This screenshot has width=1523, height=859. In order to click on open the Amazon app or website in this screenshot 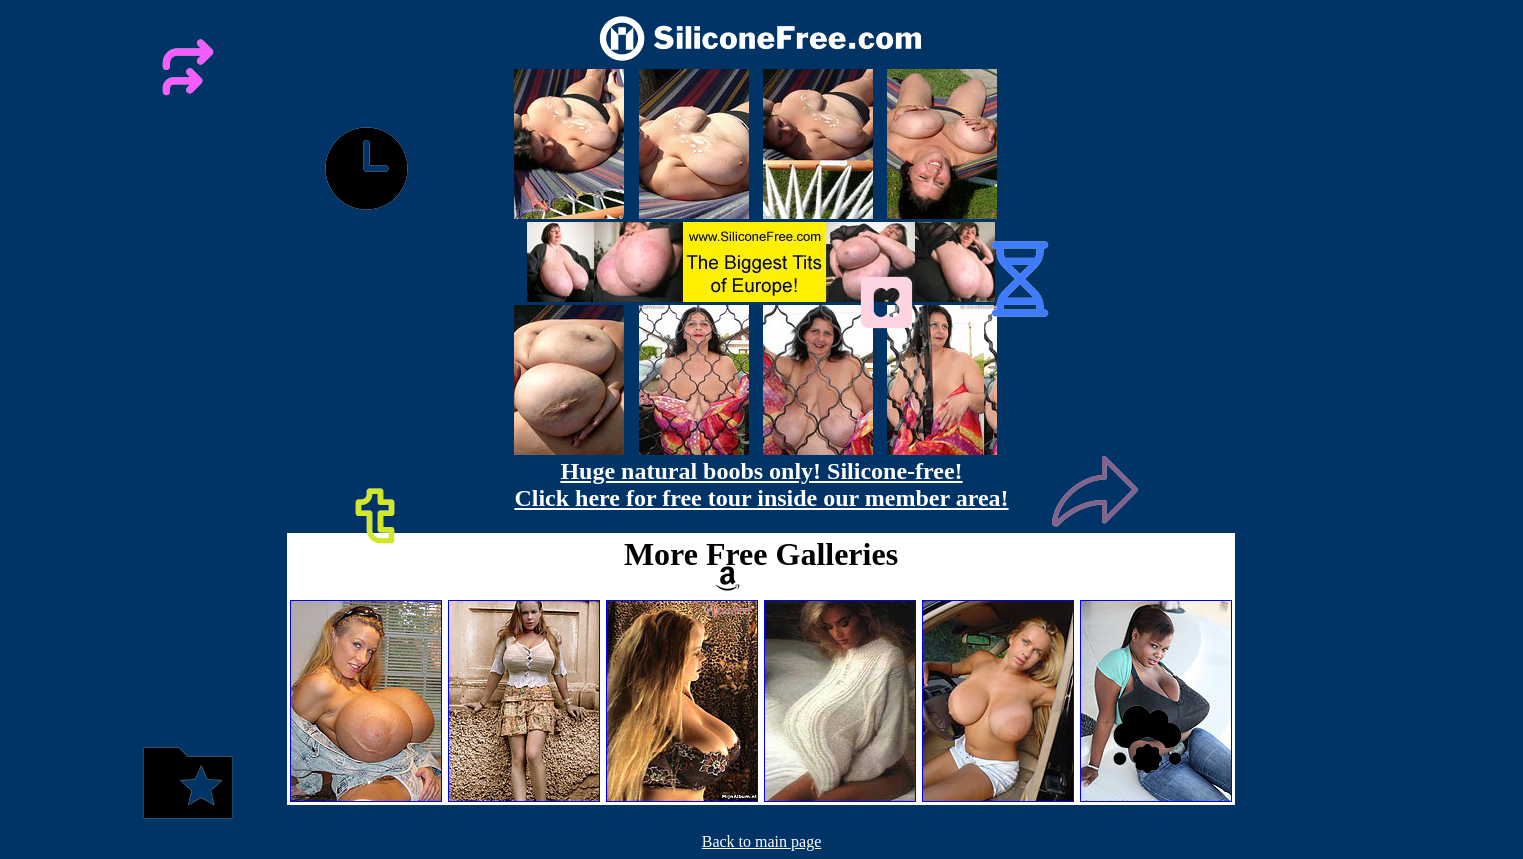, I will do `click(727, 578)`.